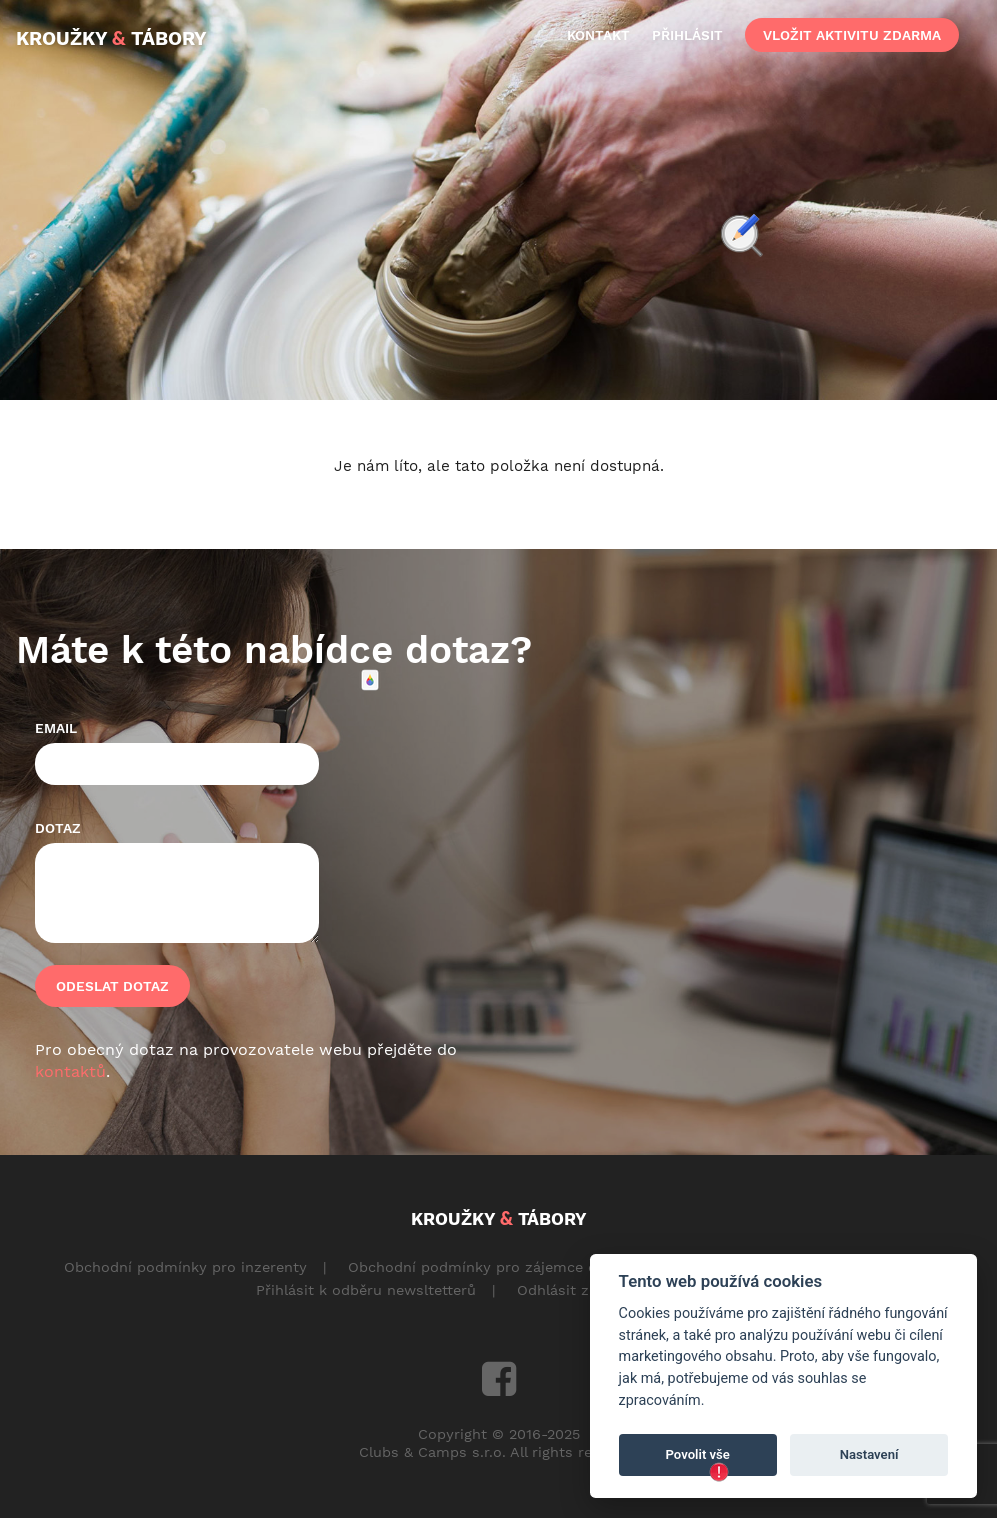 The image size is (997, 1518). I want to click on an ICC color profile file, so click(370, 680).